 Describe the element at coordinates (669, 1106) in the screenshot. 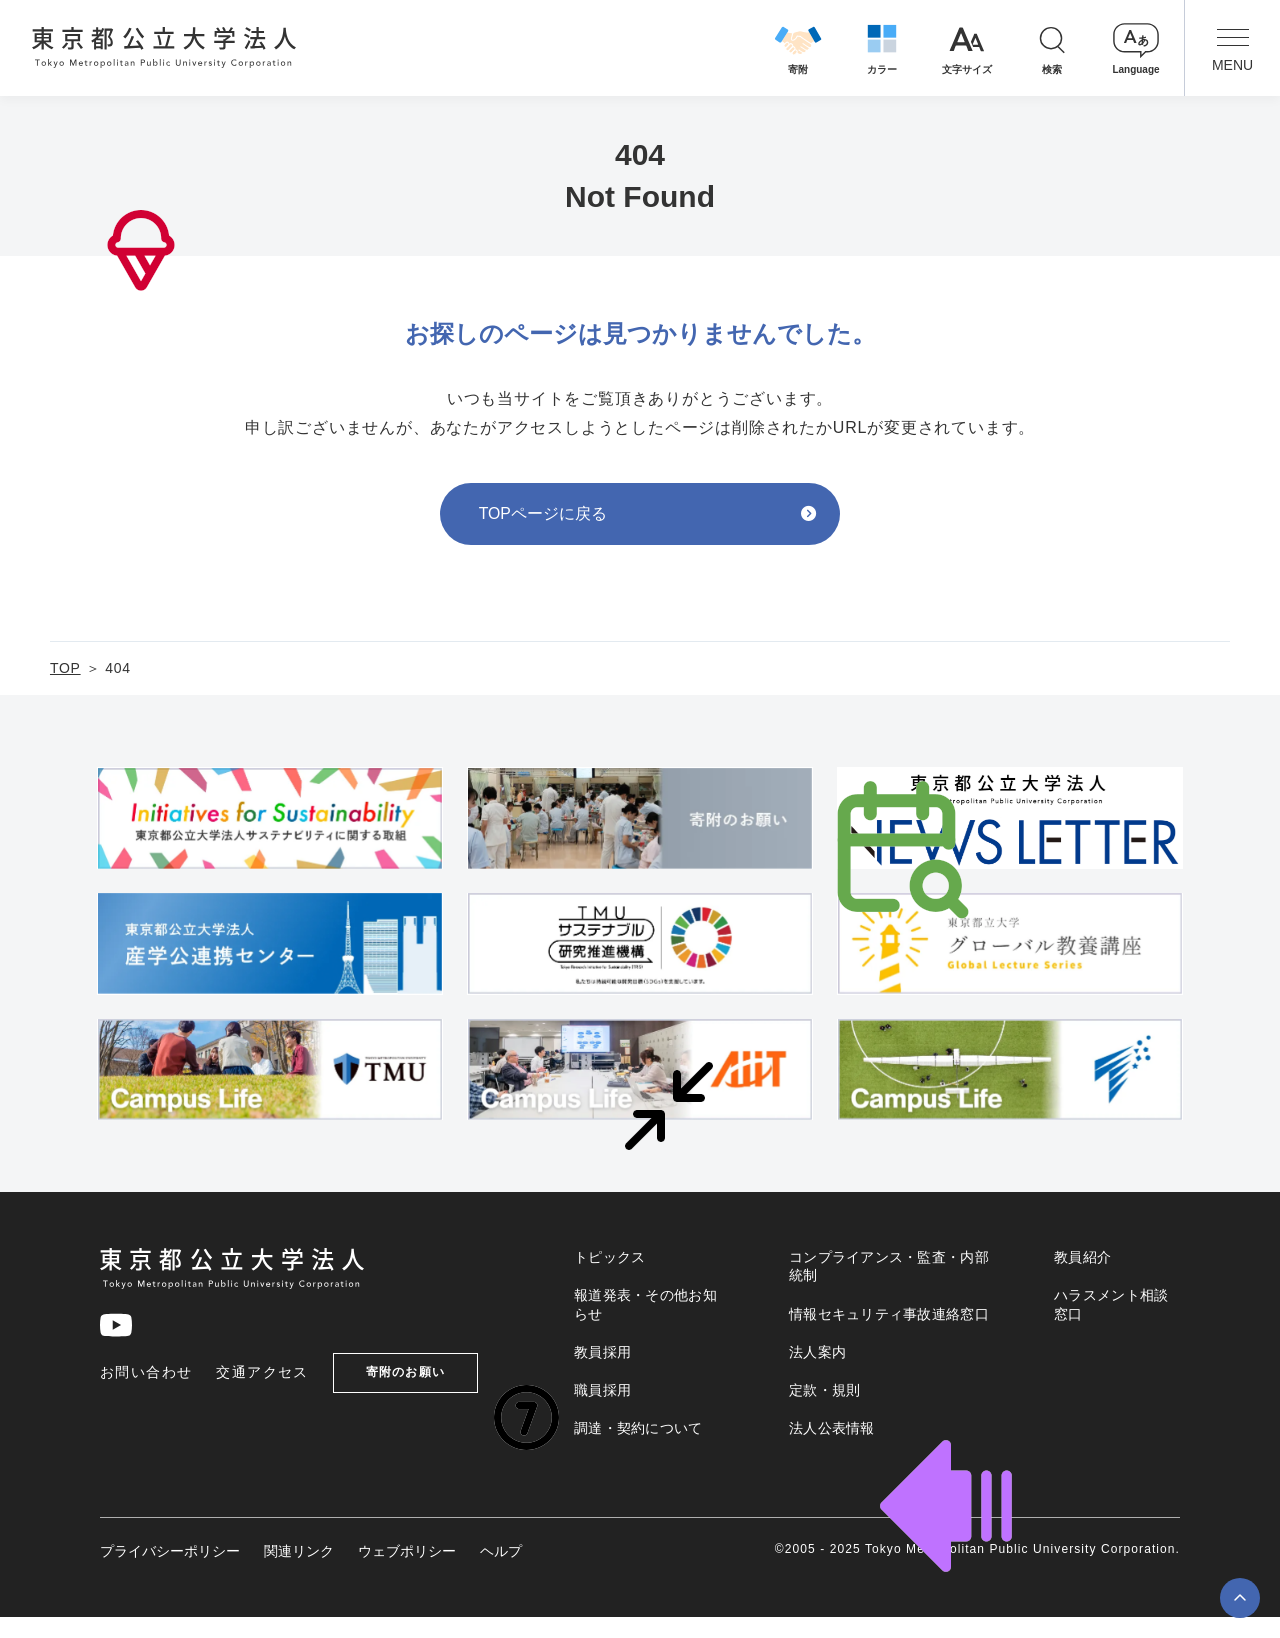

I see `minimize or collapse the current window` at that location.